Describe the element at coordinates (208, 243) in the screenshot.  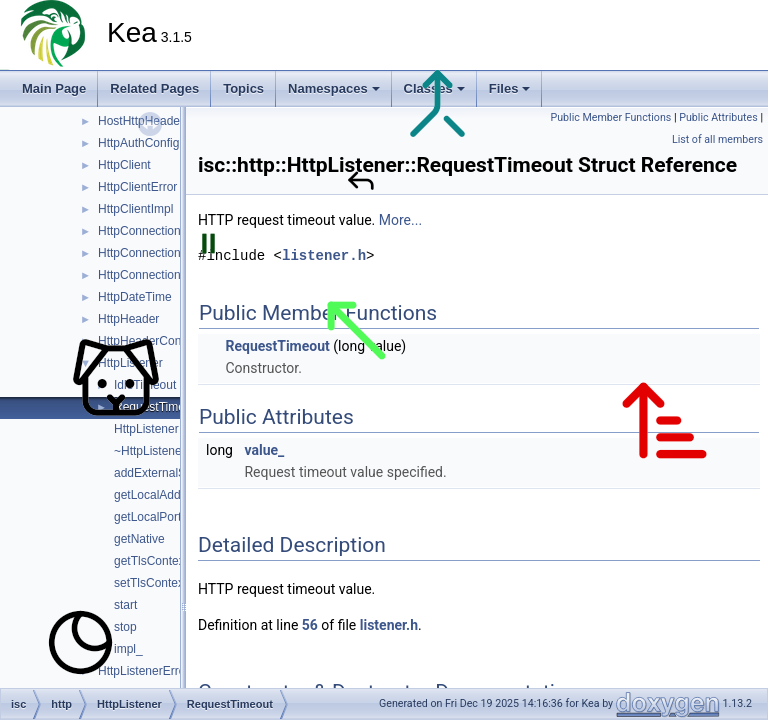
I see `pause media playback` at that location.